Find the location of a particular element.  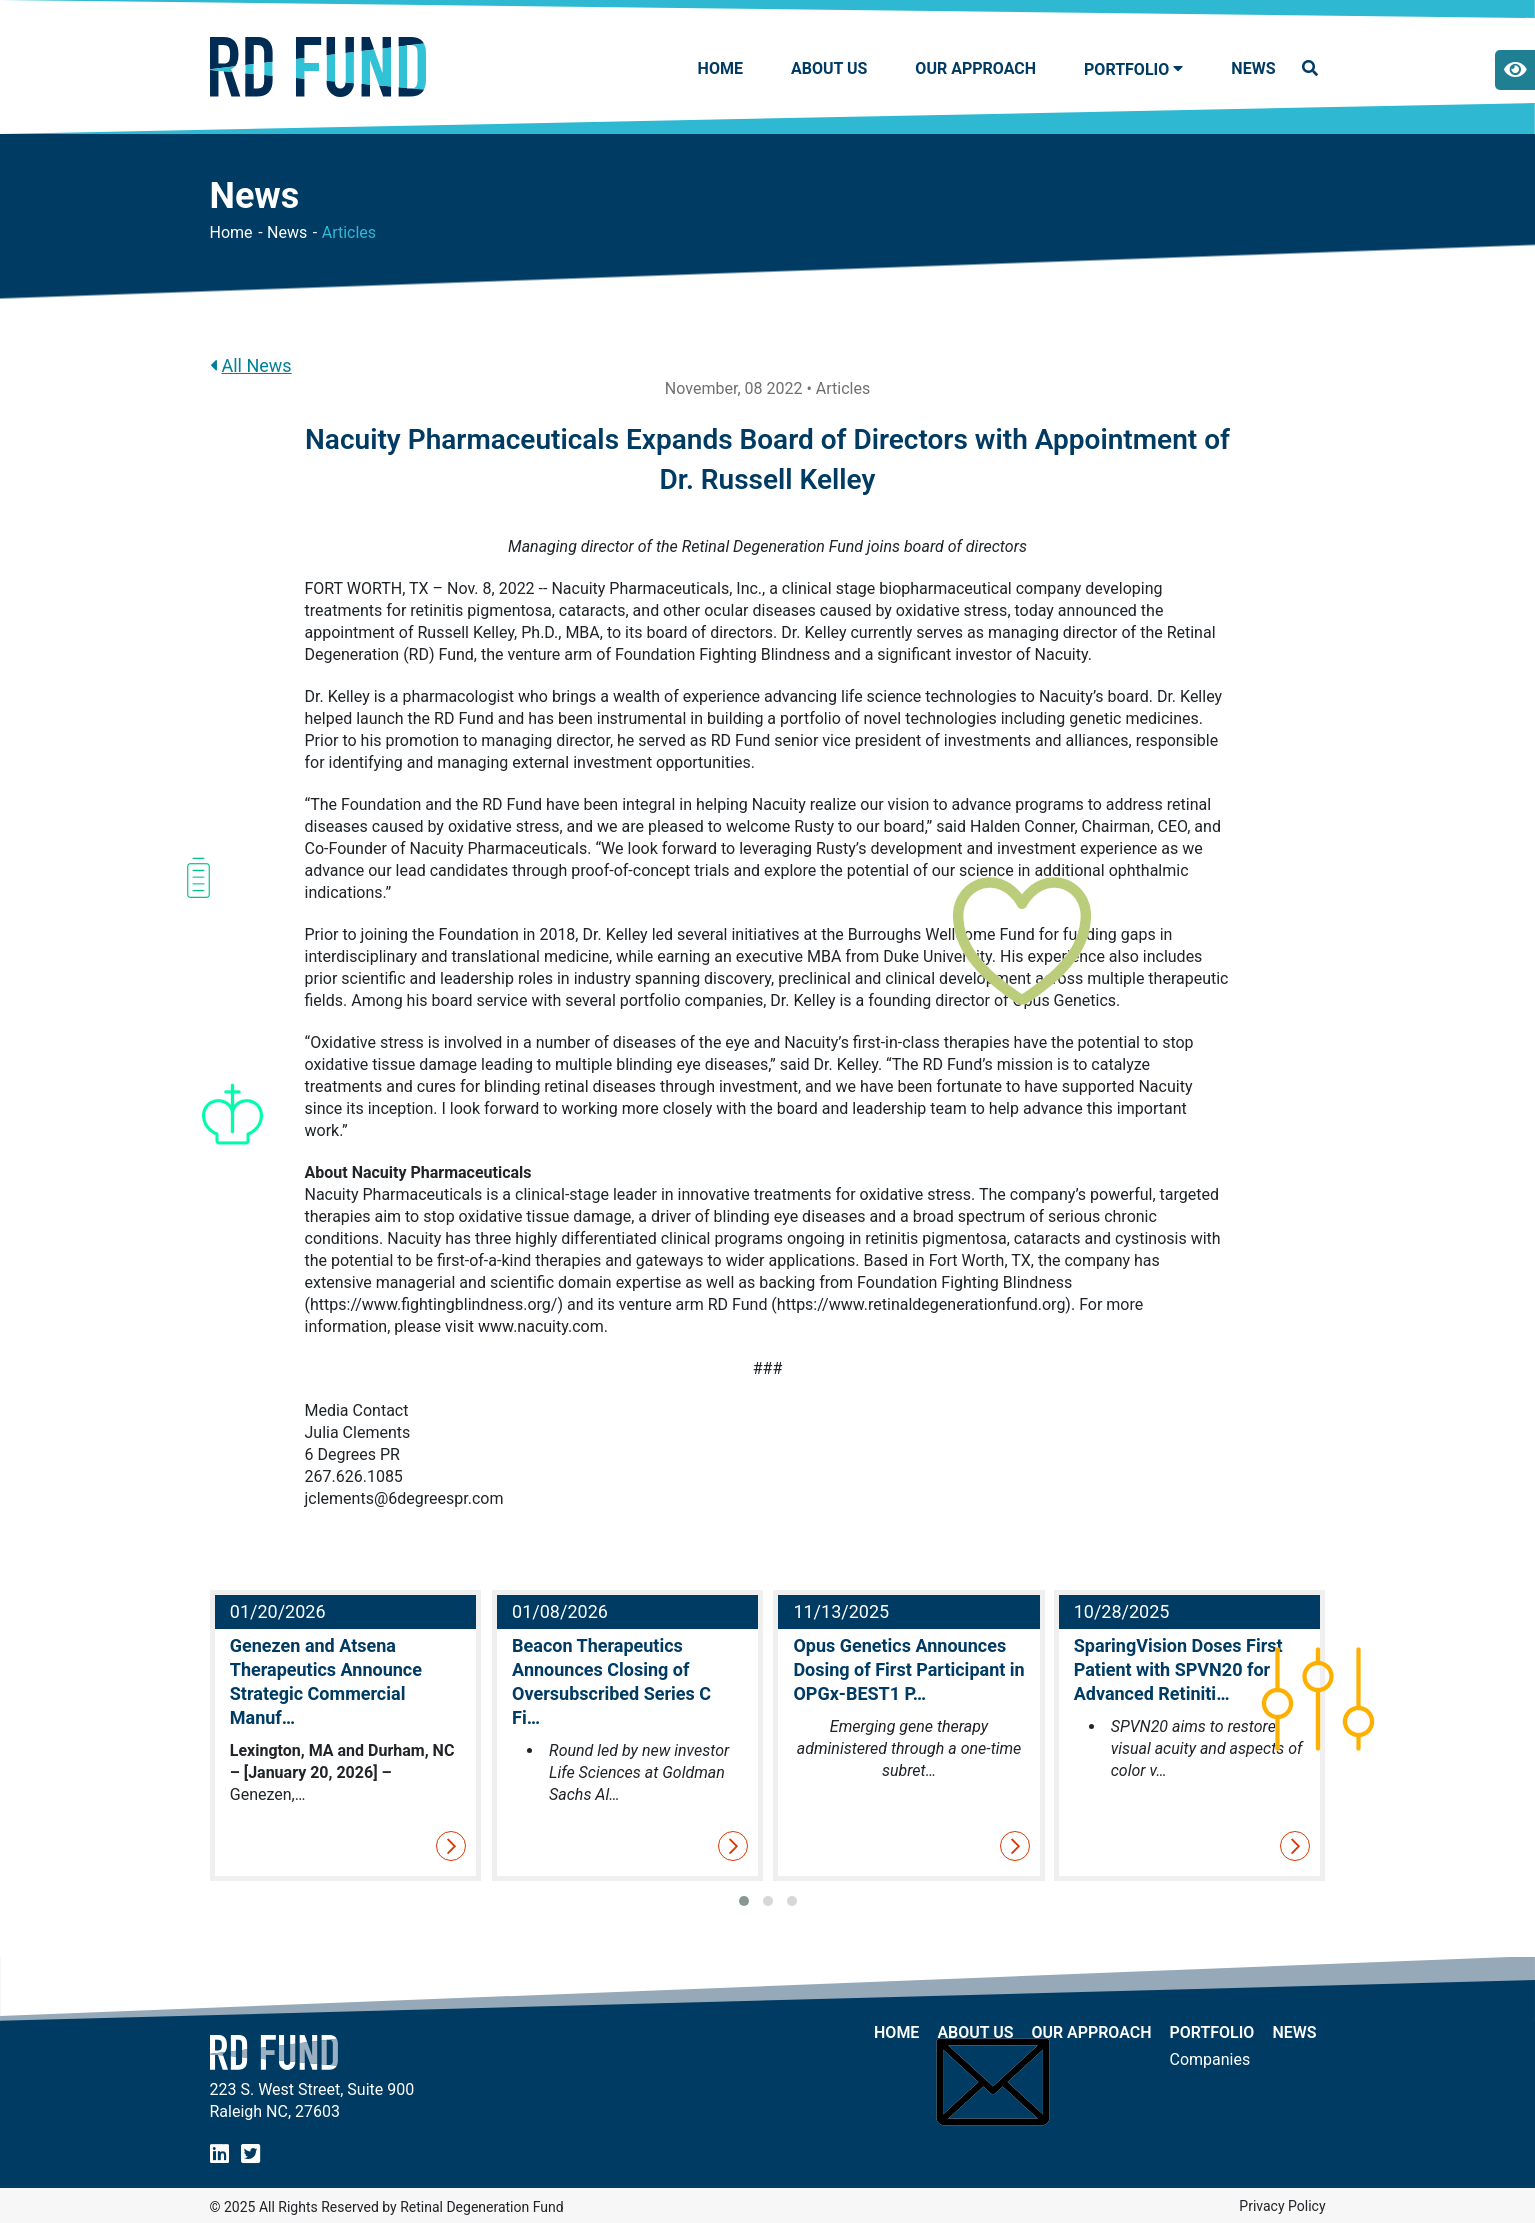

indicates full battery charge is located at coordinates (198, 878).